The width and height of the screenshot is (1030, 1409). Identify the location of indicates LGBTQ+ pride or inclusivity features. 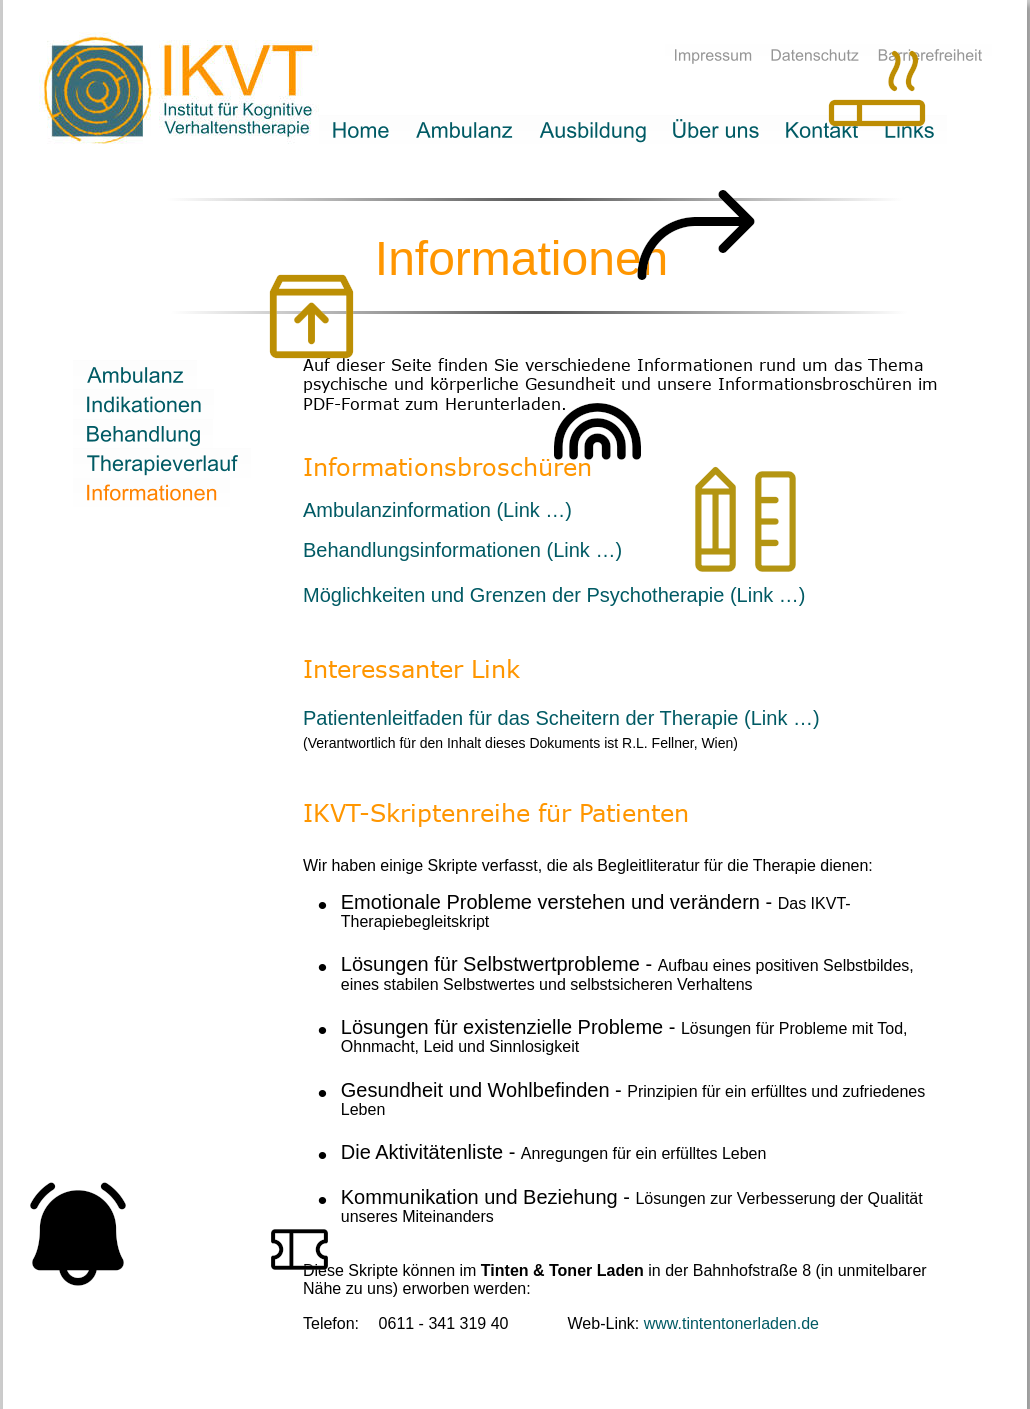
(597, 433).